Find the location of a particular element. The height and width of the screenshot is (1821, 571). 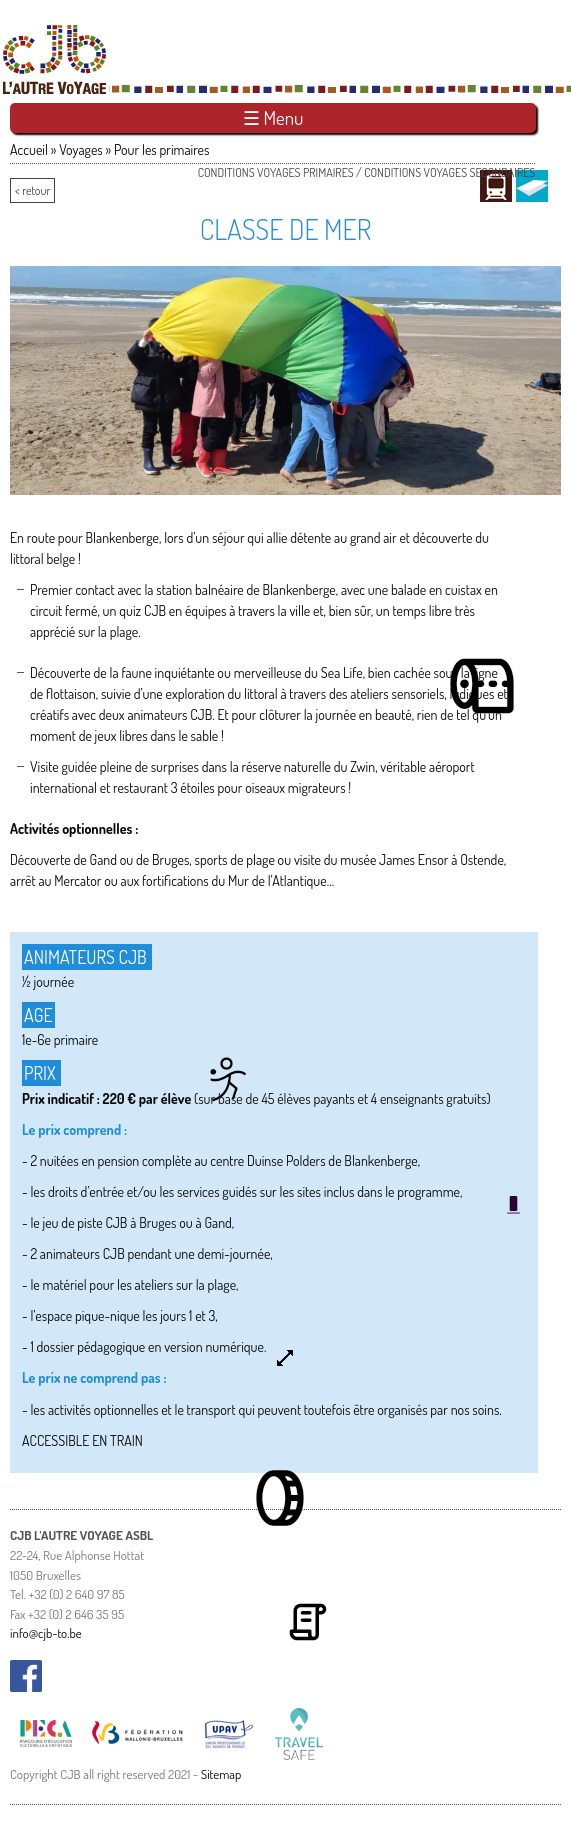

view your coin balance or currency is located at coordinates (280, 1498).